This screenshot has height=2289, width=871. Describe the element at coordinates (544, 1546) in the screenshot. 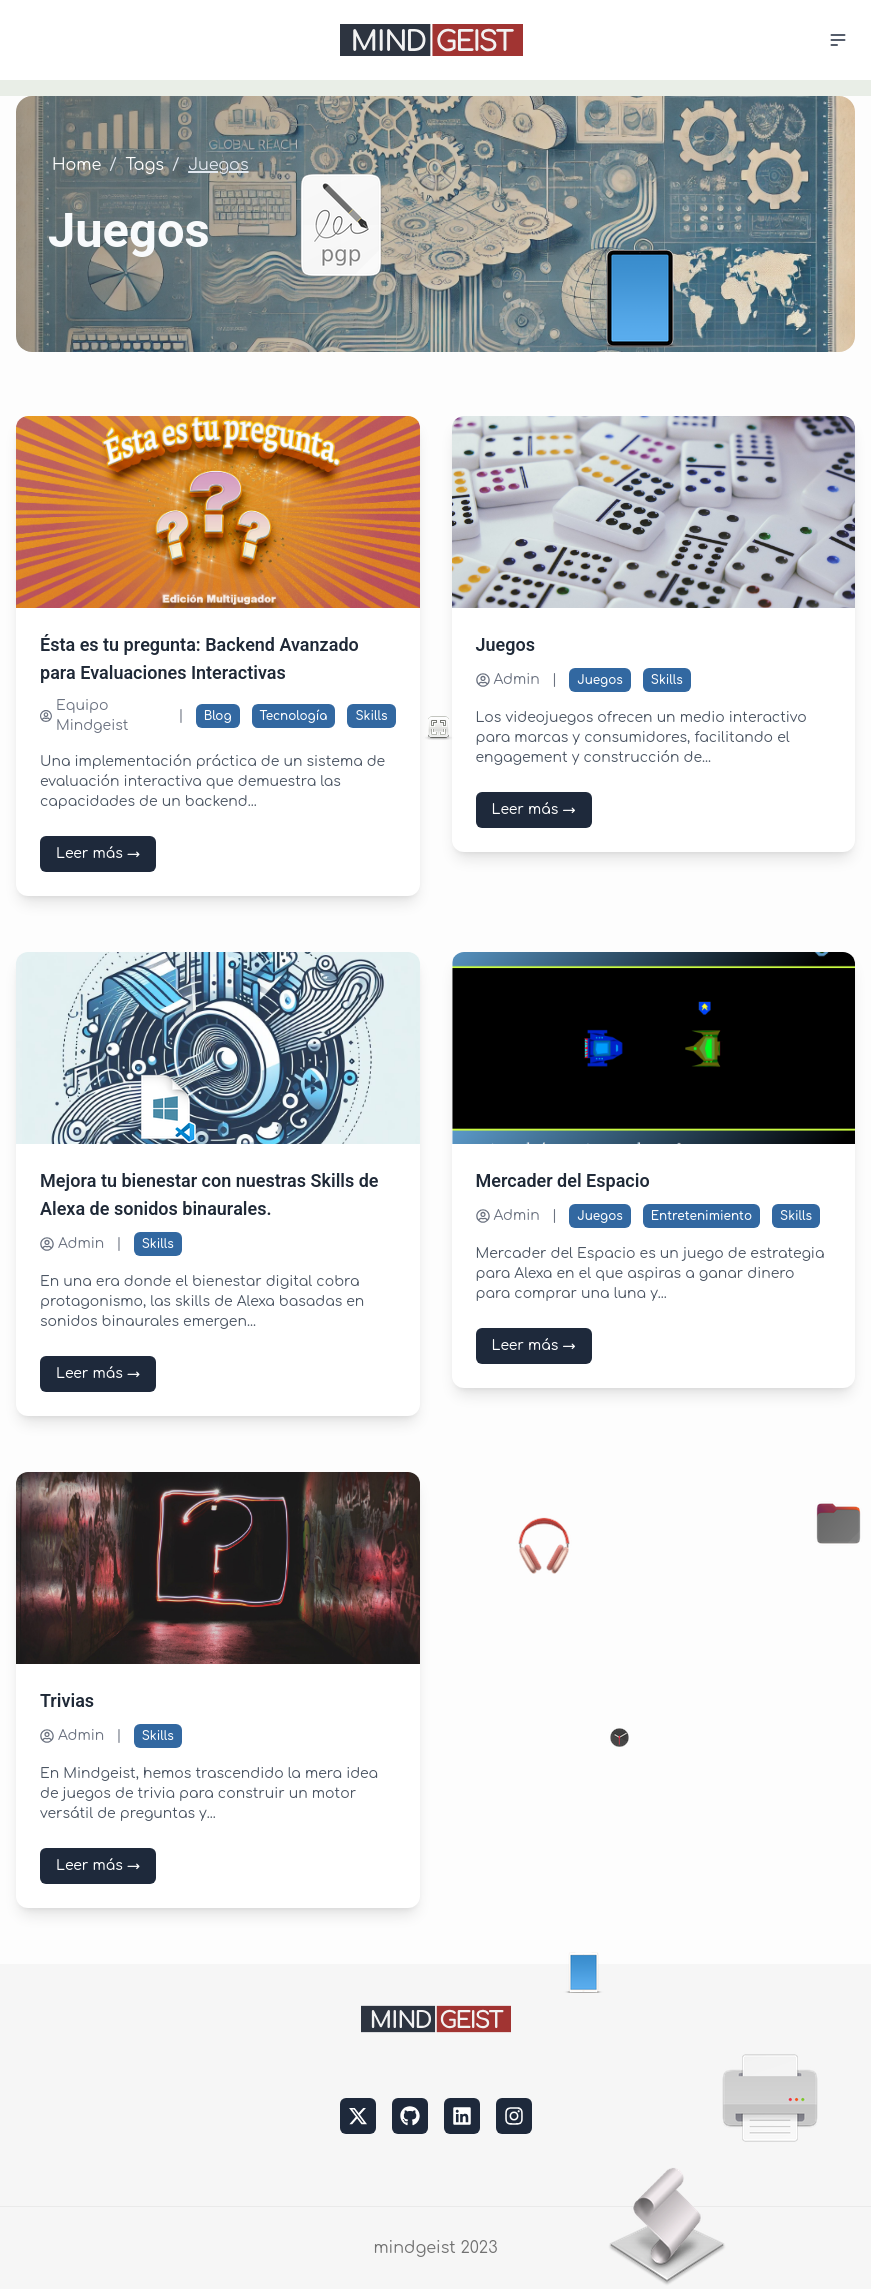

I see `airpods max headphones in red` at that location.